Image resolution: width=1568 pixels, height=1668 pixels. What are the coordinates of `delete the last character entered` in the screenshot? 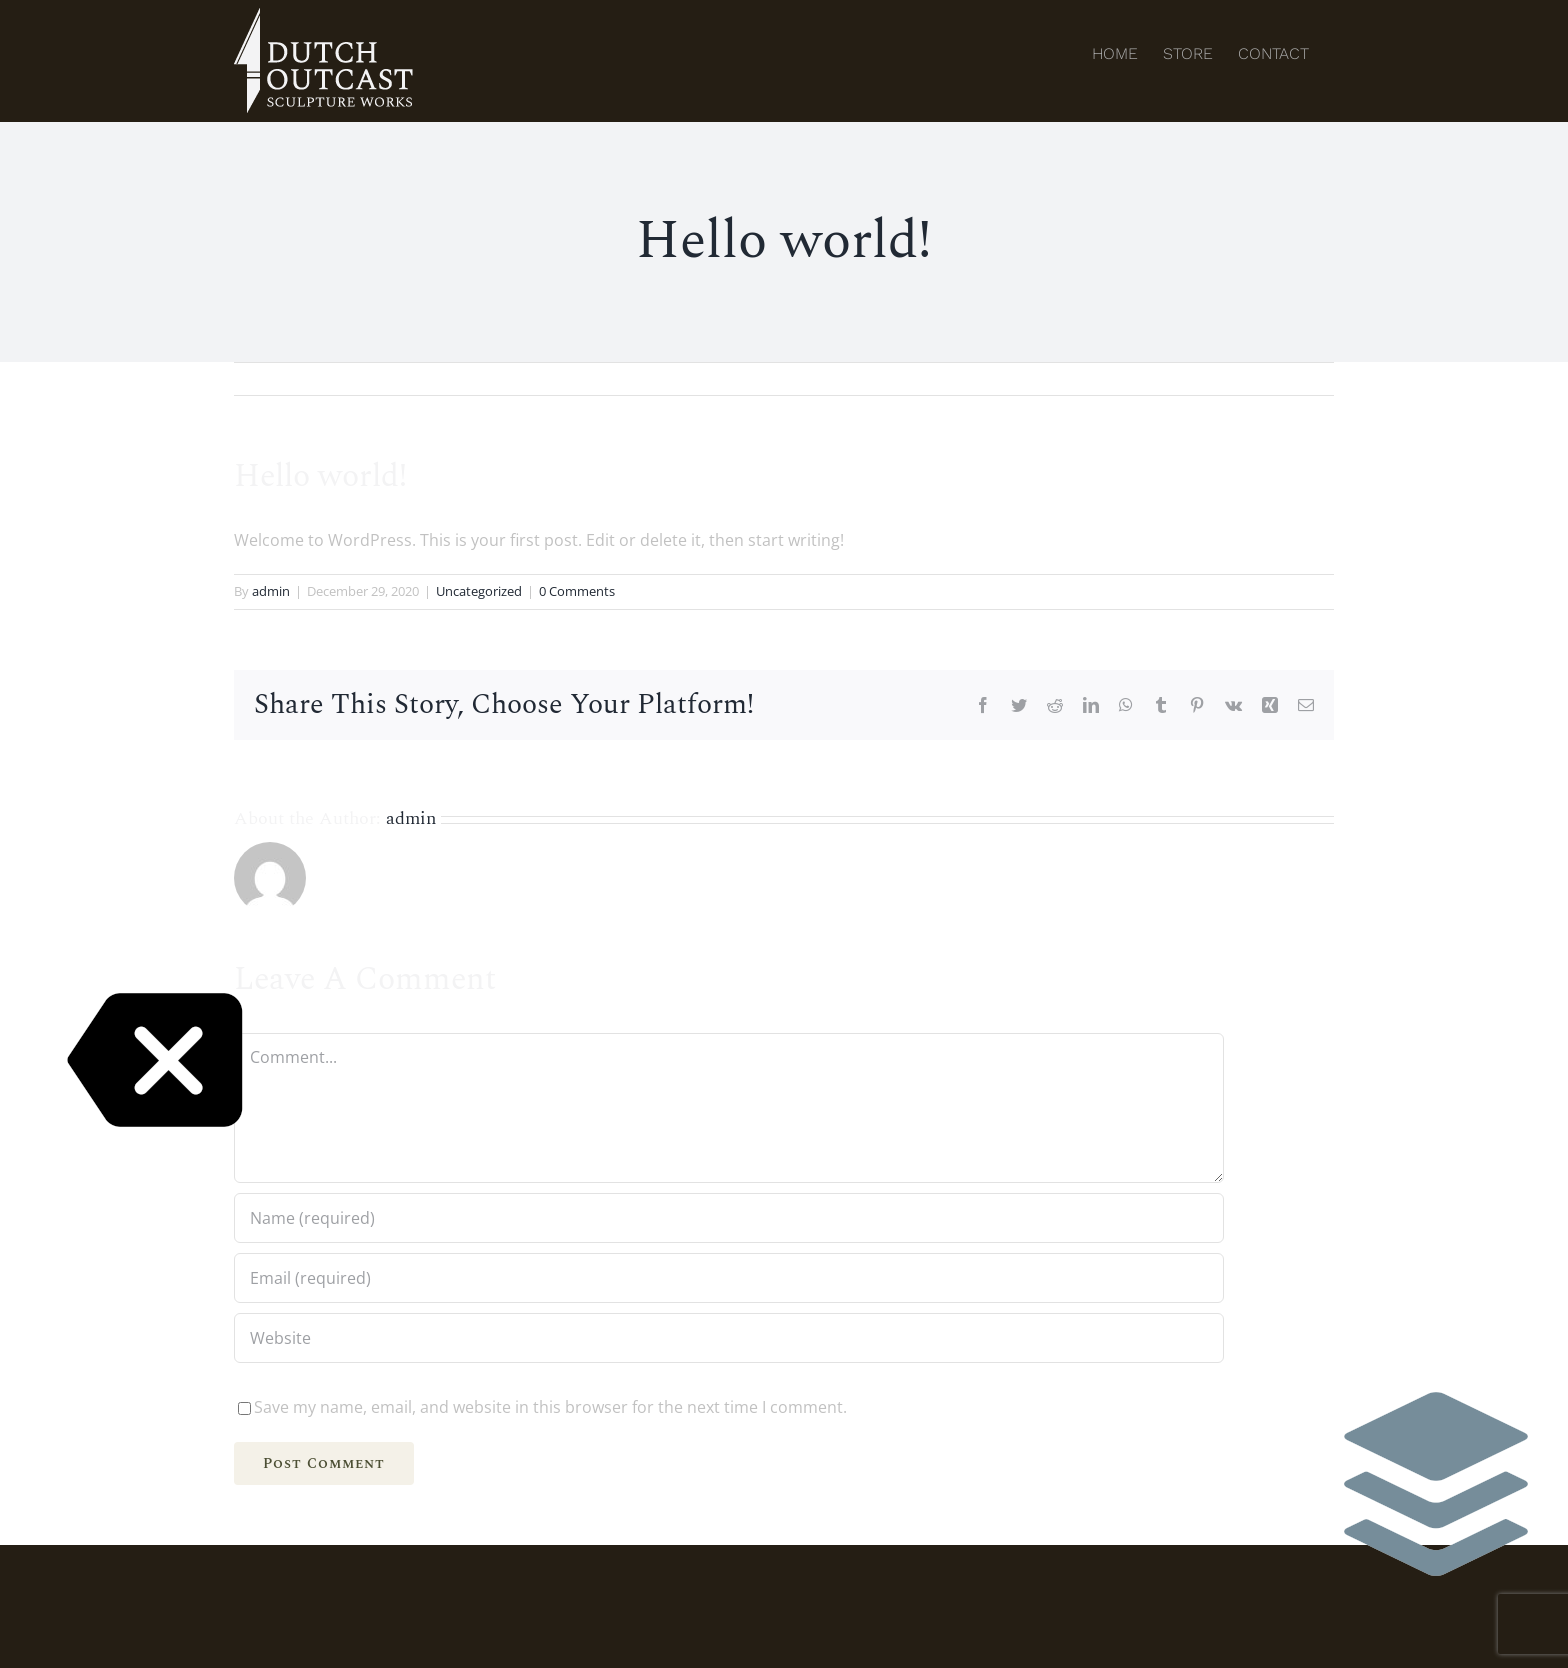 It's located at (162, 1060).